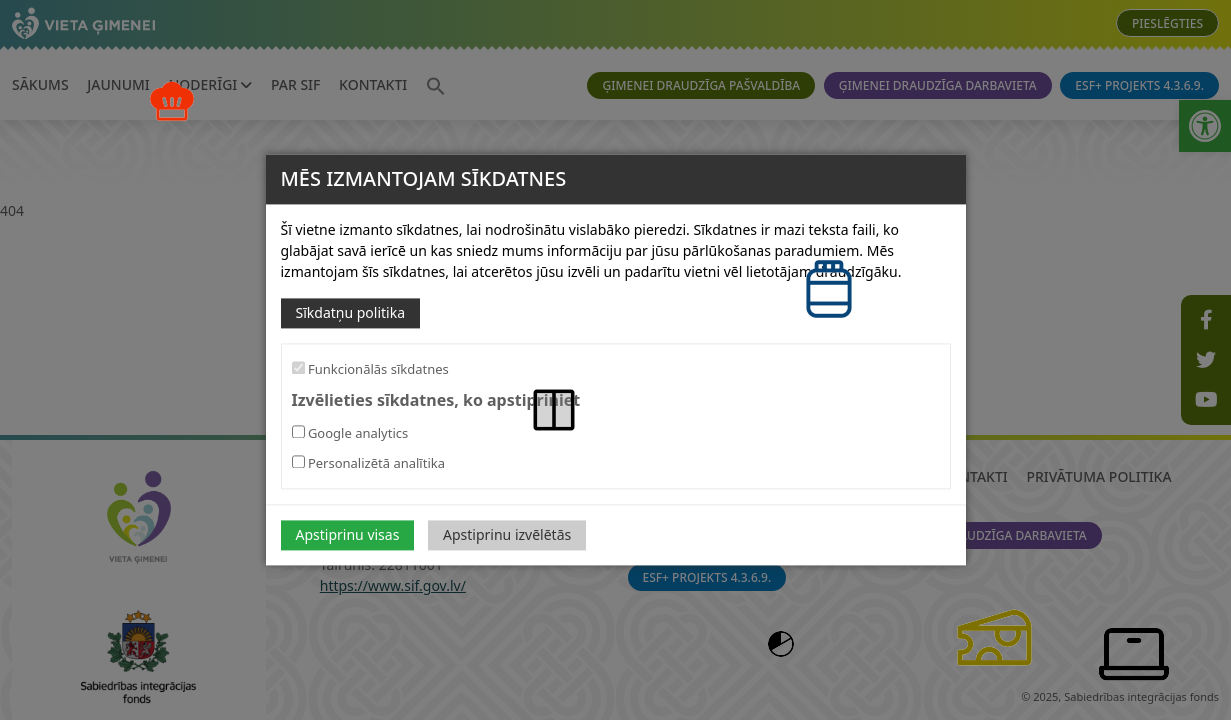 This screenshot has width=1231, height=720. I want to click on split view horizontally into two panes, so click(554, 410).